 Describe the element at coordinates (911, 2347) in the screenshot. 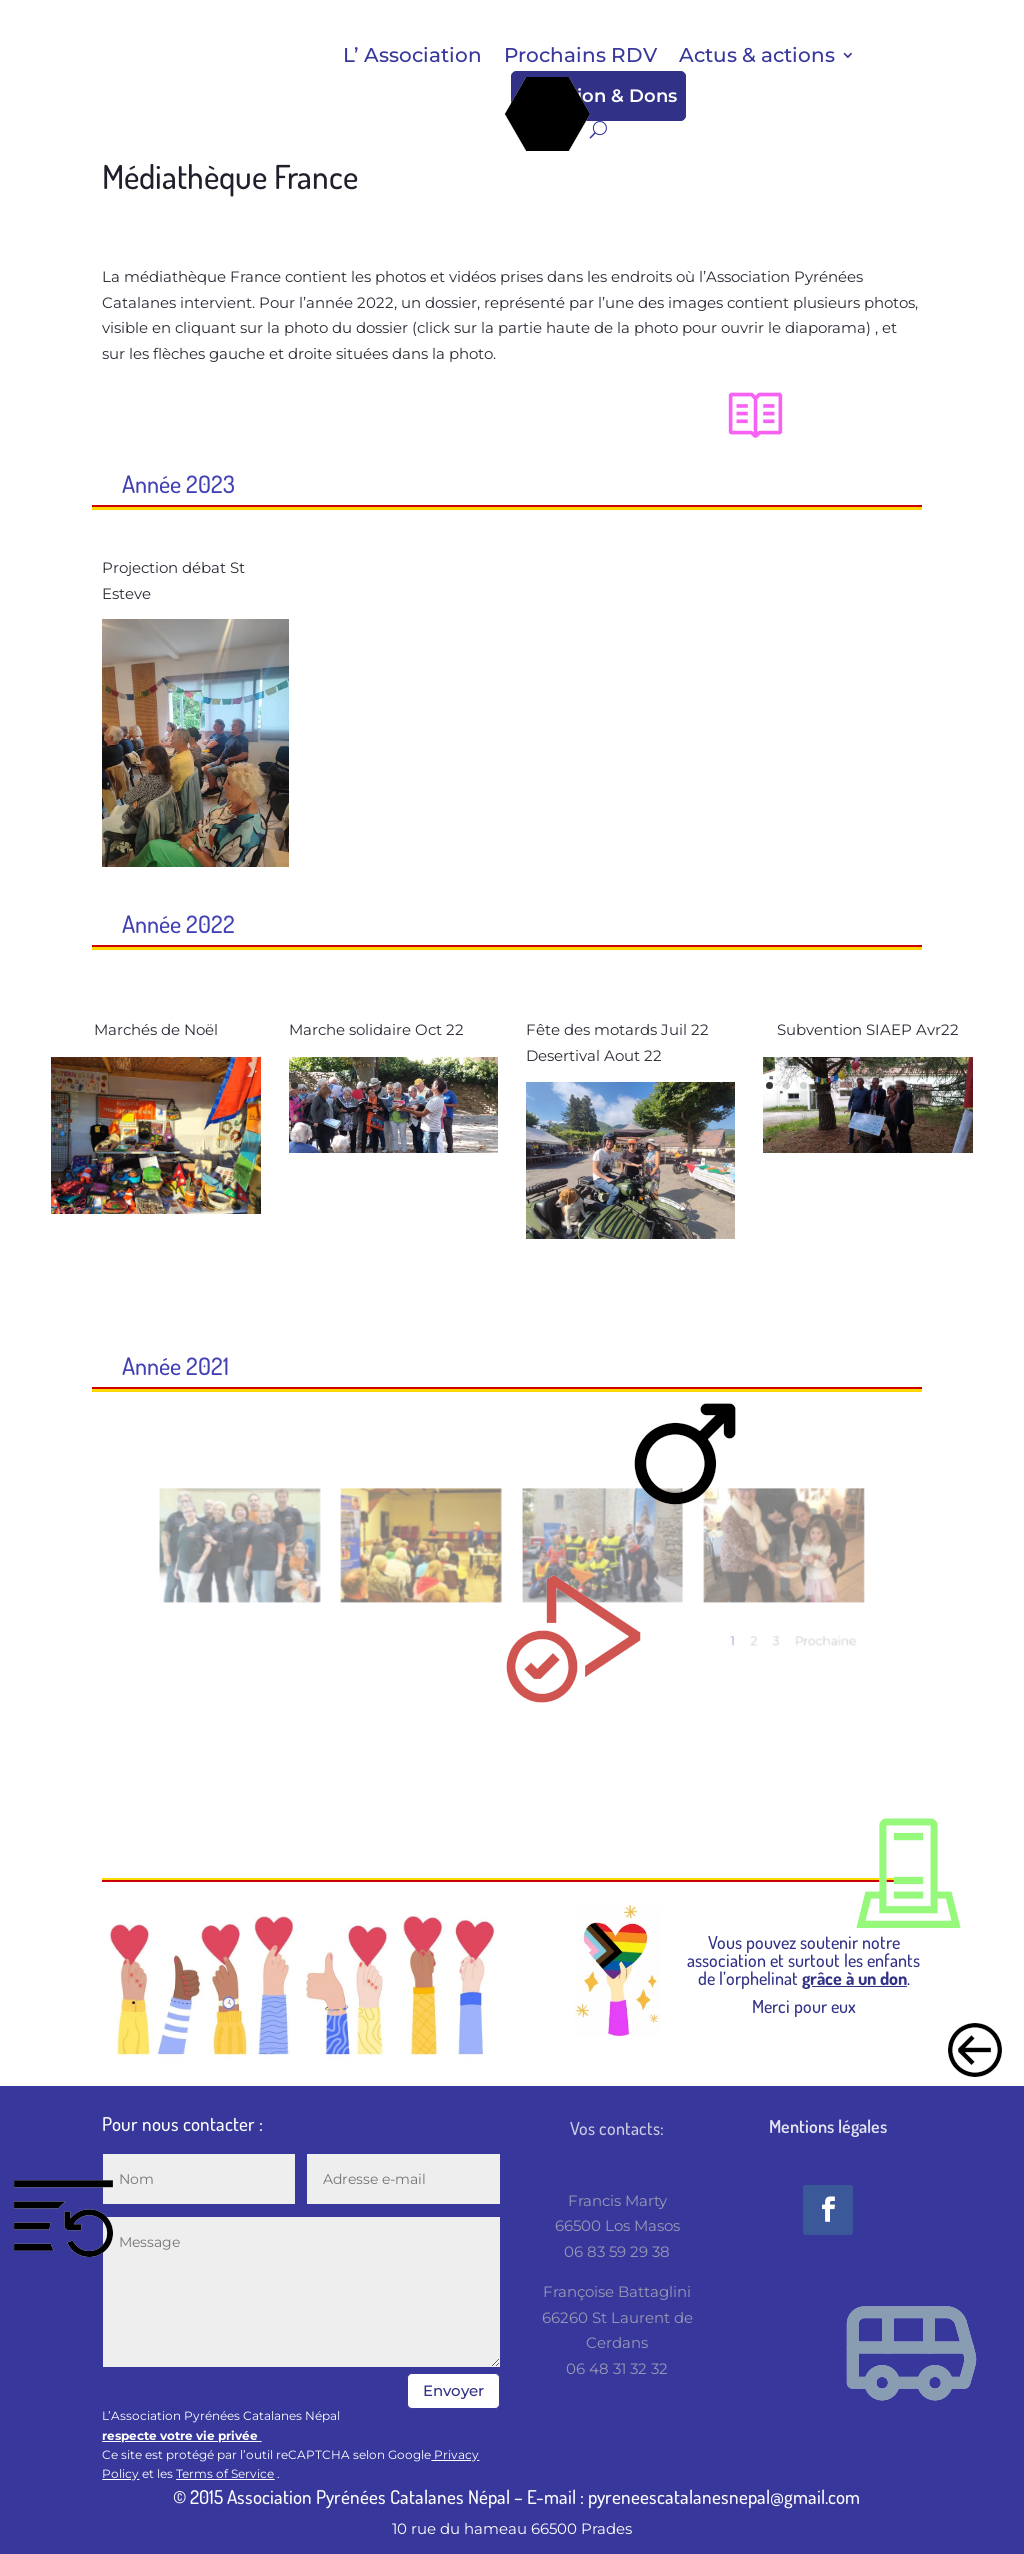

I see `view public transit options` at that location.